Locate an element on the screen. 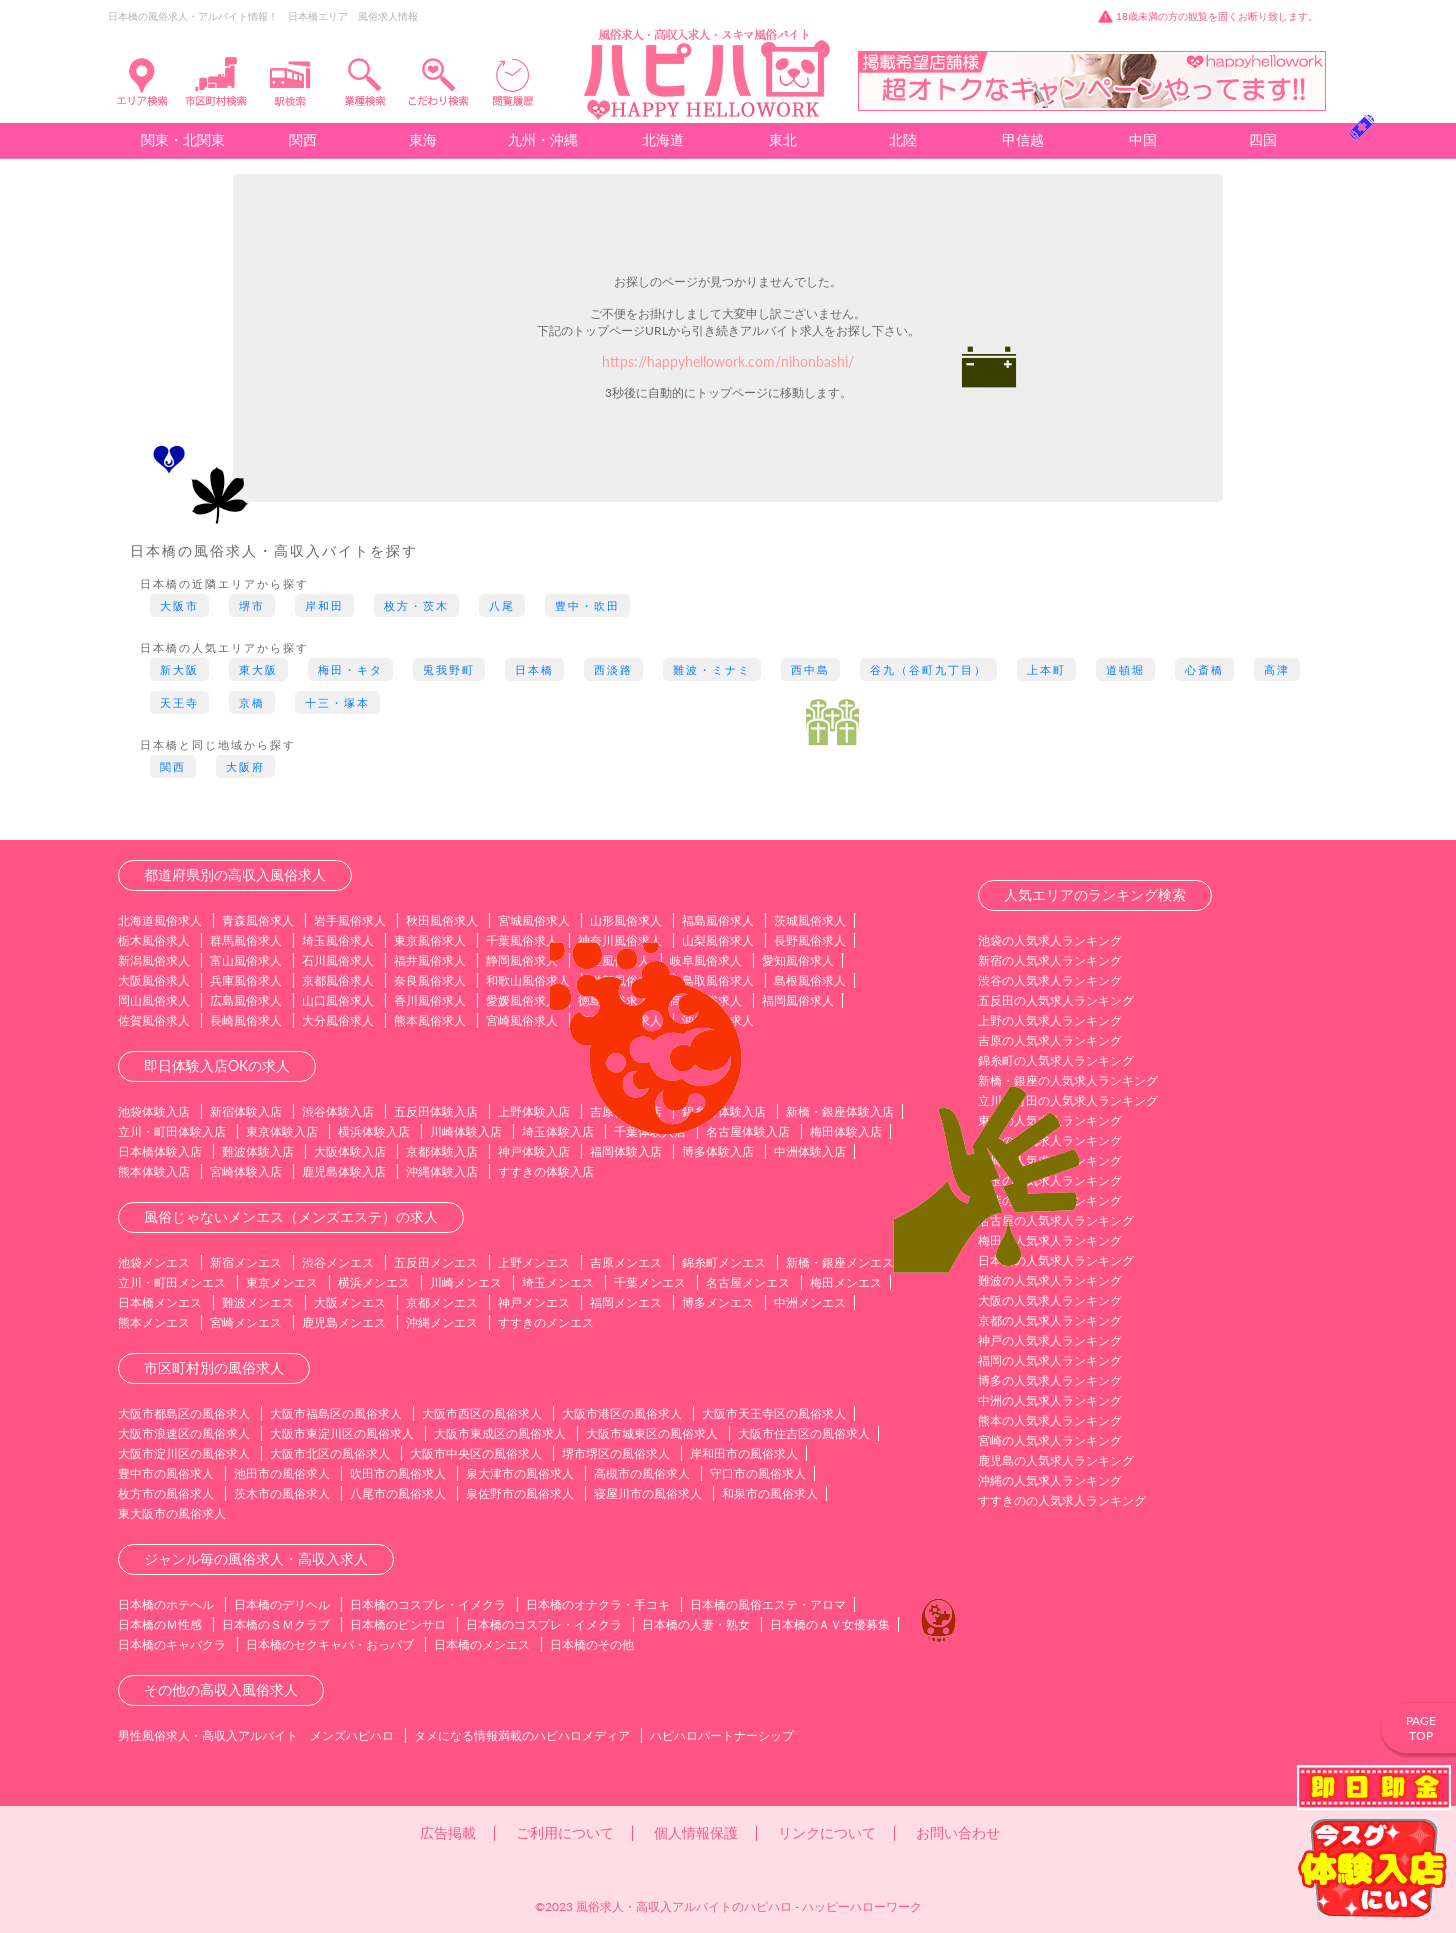 The width and height of the screenshot is (1456, 1933). nature or plant category indicator is located at coordinates (220, 495).